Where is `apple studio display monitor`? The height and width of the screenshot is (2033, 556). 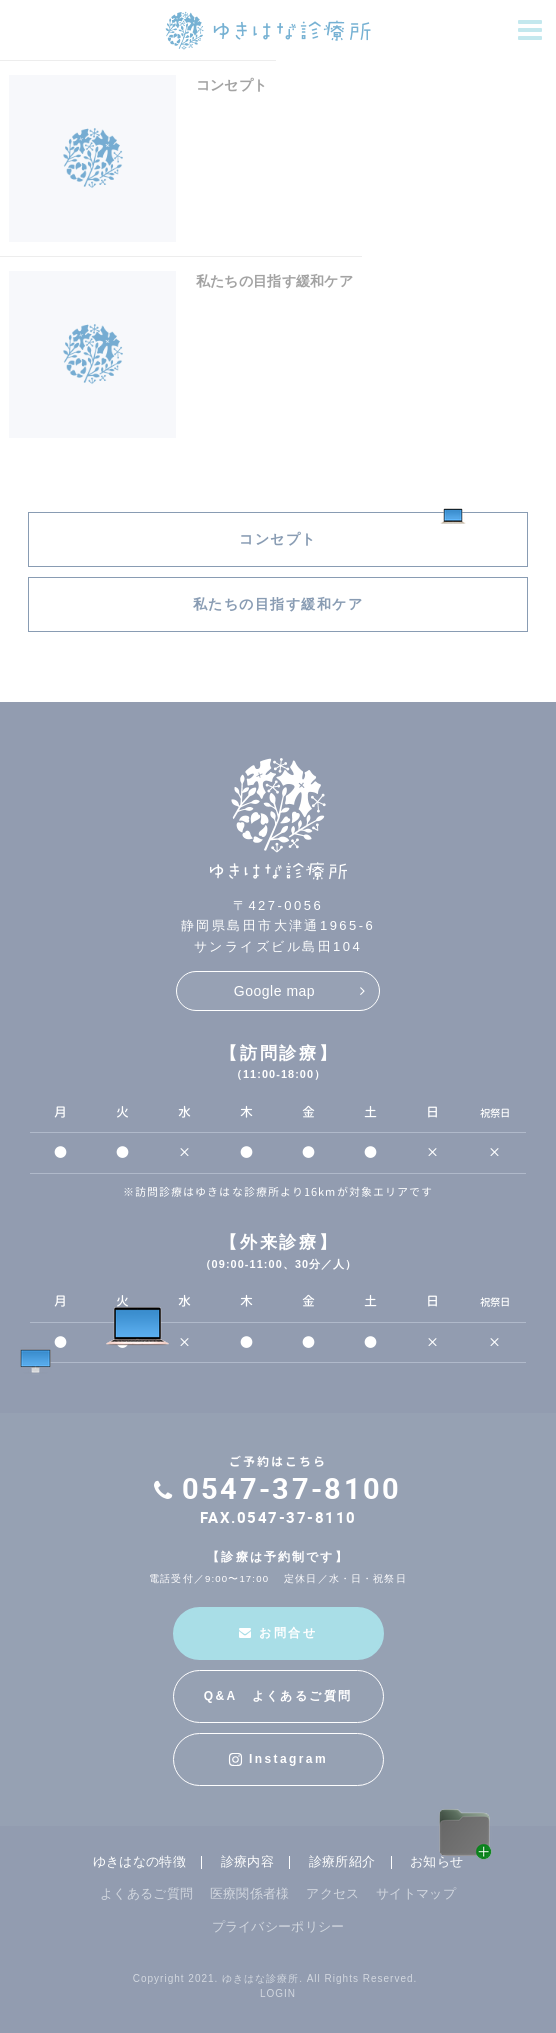 apple studio display monitor is located at coordinates (35, 1359).